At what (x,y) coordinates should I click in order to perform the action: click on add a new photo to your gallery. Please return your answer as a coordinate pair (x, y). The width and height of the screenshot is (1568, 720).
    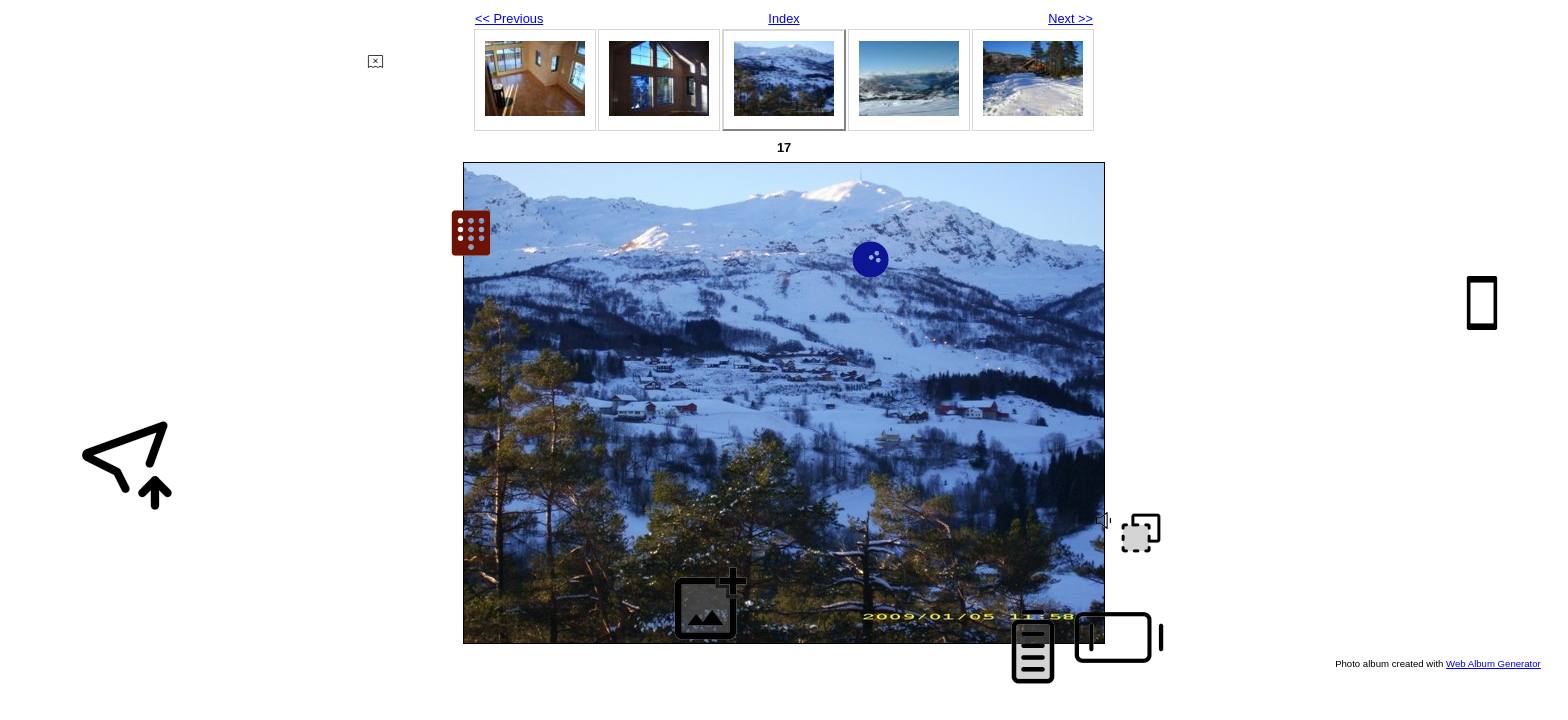
    Looking at the image, I should click on (709, 605).